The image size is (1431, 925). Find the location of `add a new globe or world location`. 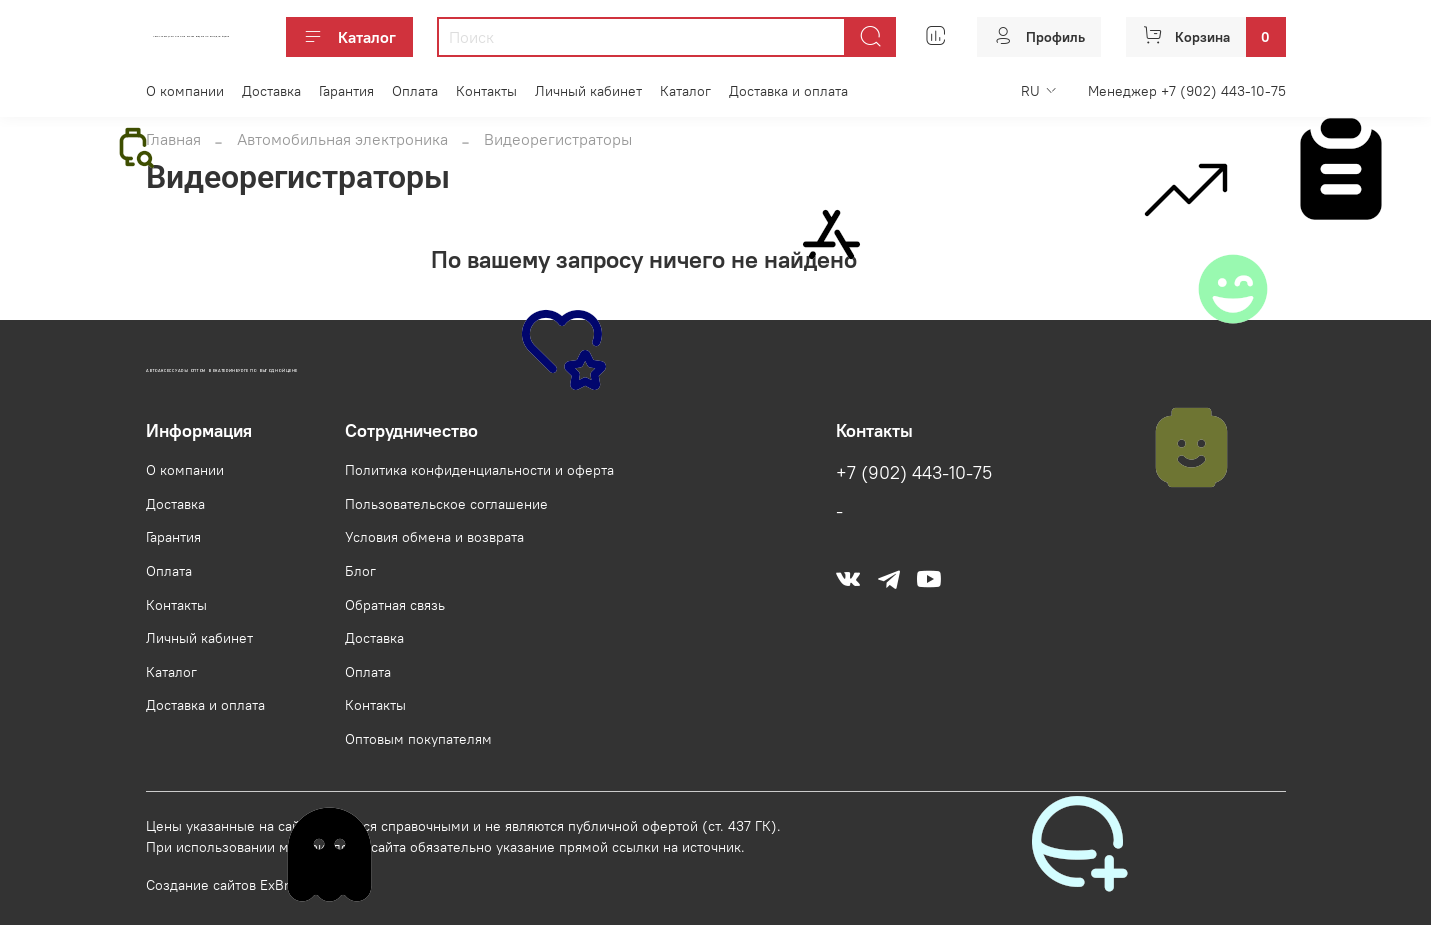

add a new globe or world location is located at coordinates (1077, 841).